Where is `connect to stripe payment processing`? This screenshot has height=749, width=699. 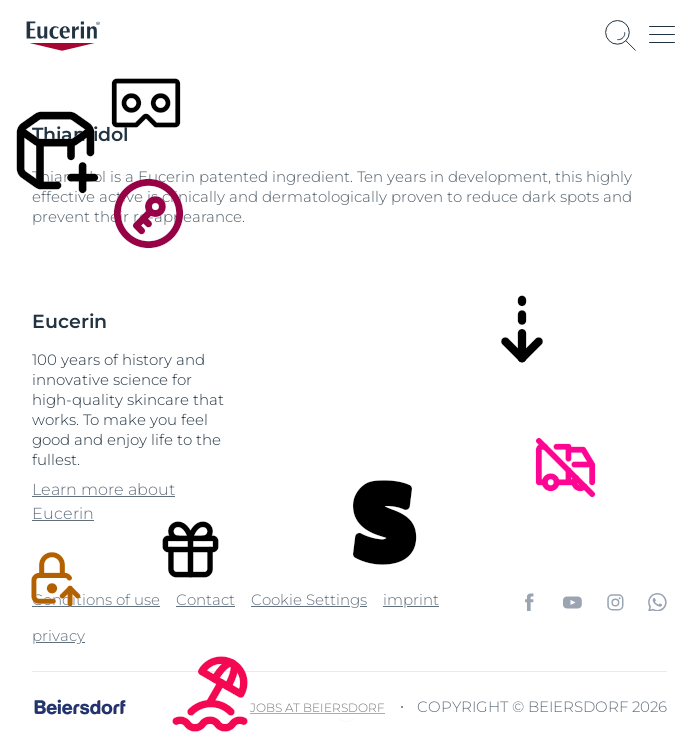
connect to stripe payment processing is located at coordinates (382, 522).